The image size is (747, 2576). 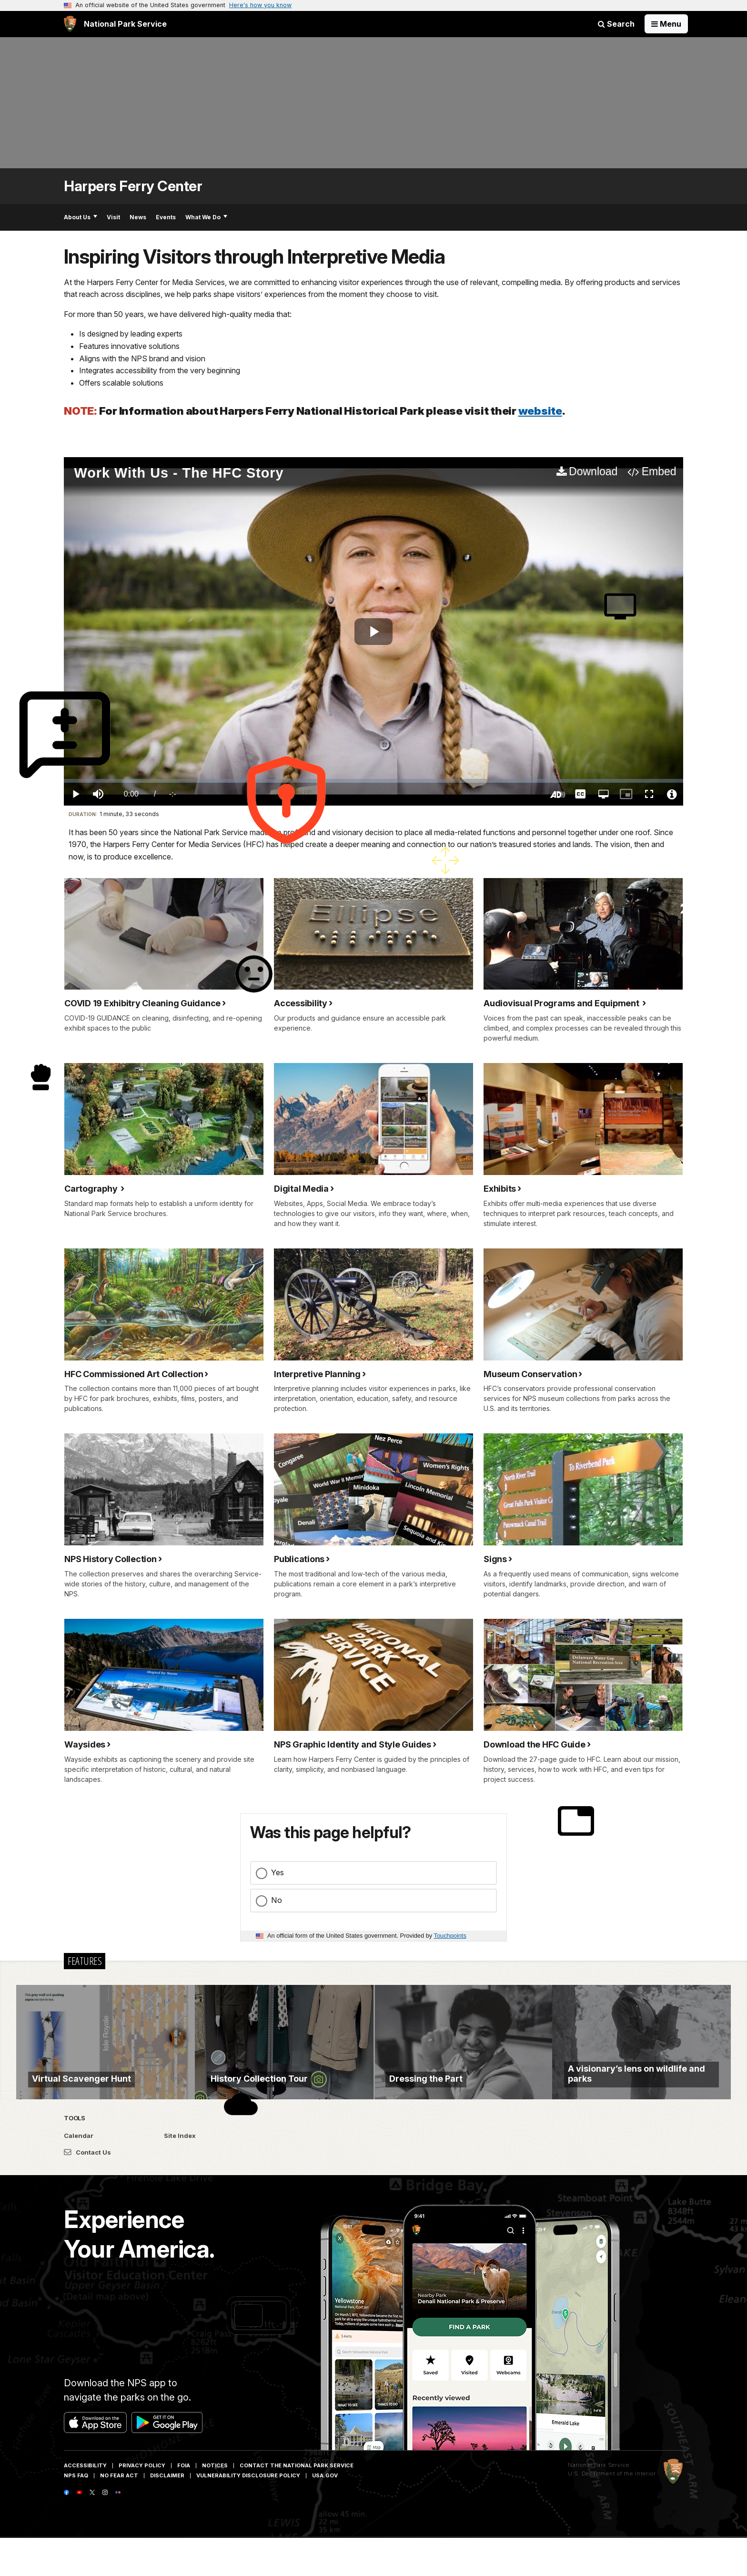 What do you see at coordinates (620, 606) in the screenshot?
I see `access tv or display settings` at bounding box center [620, 606].